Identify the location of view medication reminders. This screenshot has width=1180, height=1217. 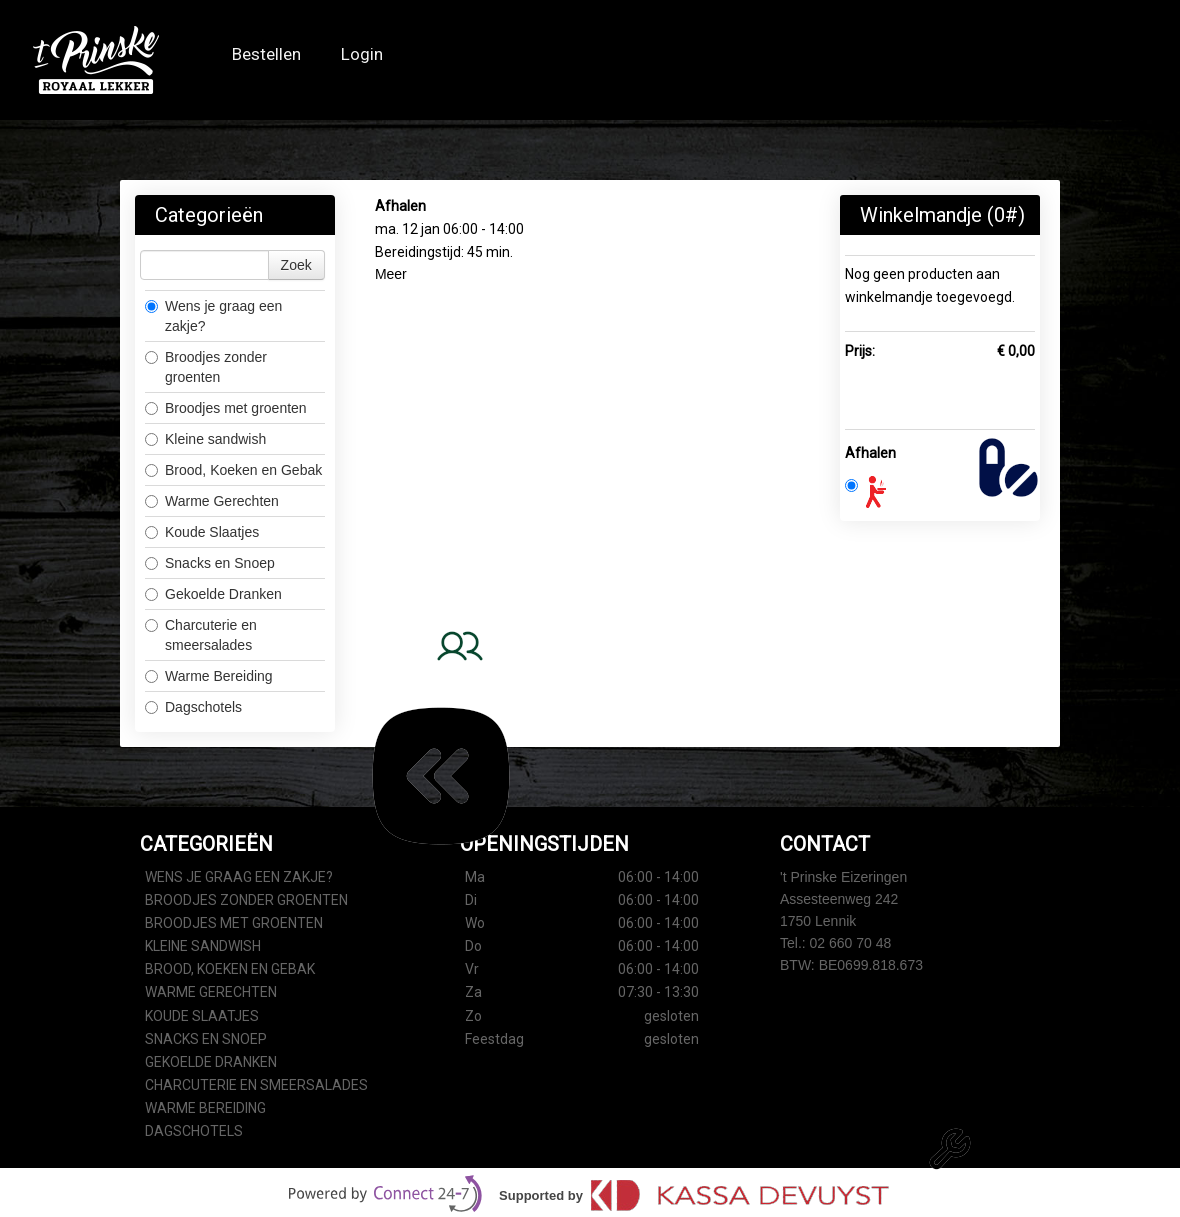
(1008, 467).